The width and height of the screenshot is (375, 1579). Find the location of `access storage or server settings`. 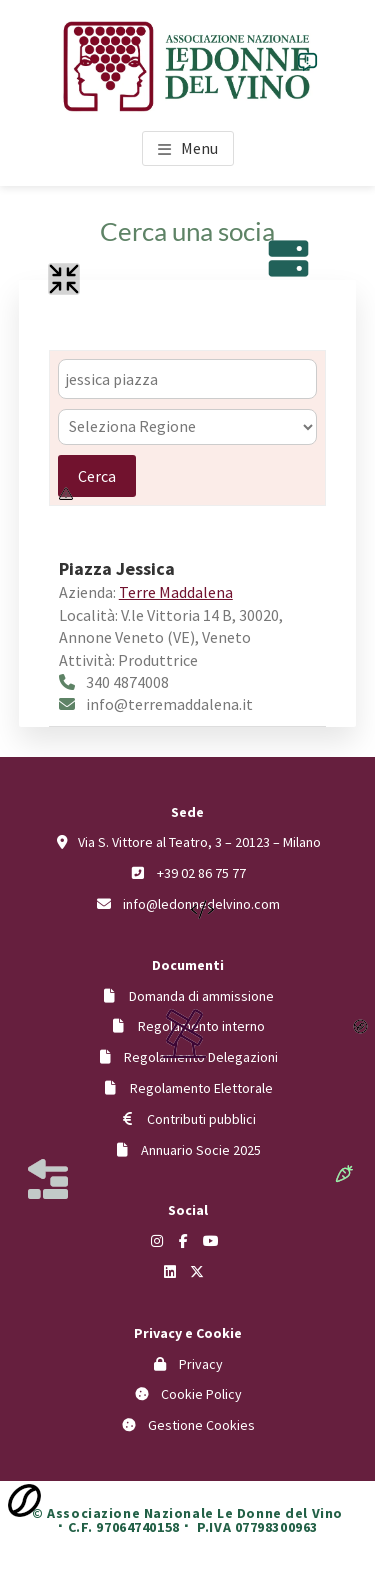

access storage or server settings is located at coordinates (288, 258).